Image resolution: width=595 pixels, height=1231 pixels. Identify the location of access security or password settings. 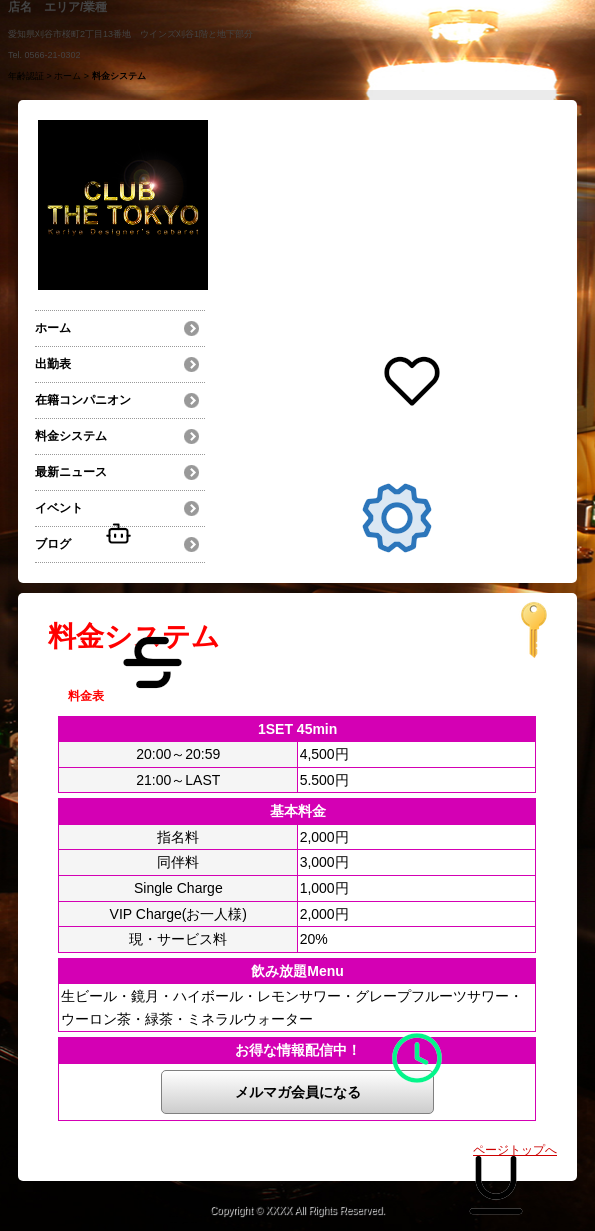
(534, 630).